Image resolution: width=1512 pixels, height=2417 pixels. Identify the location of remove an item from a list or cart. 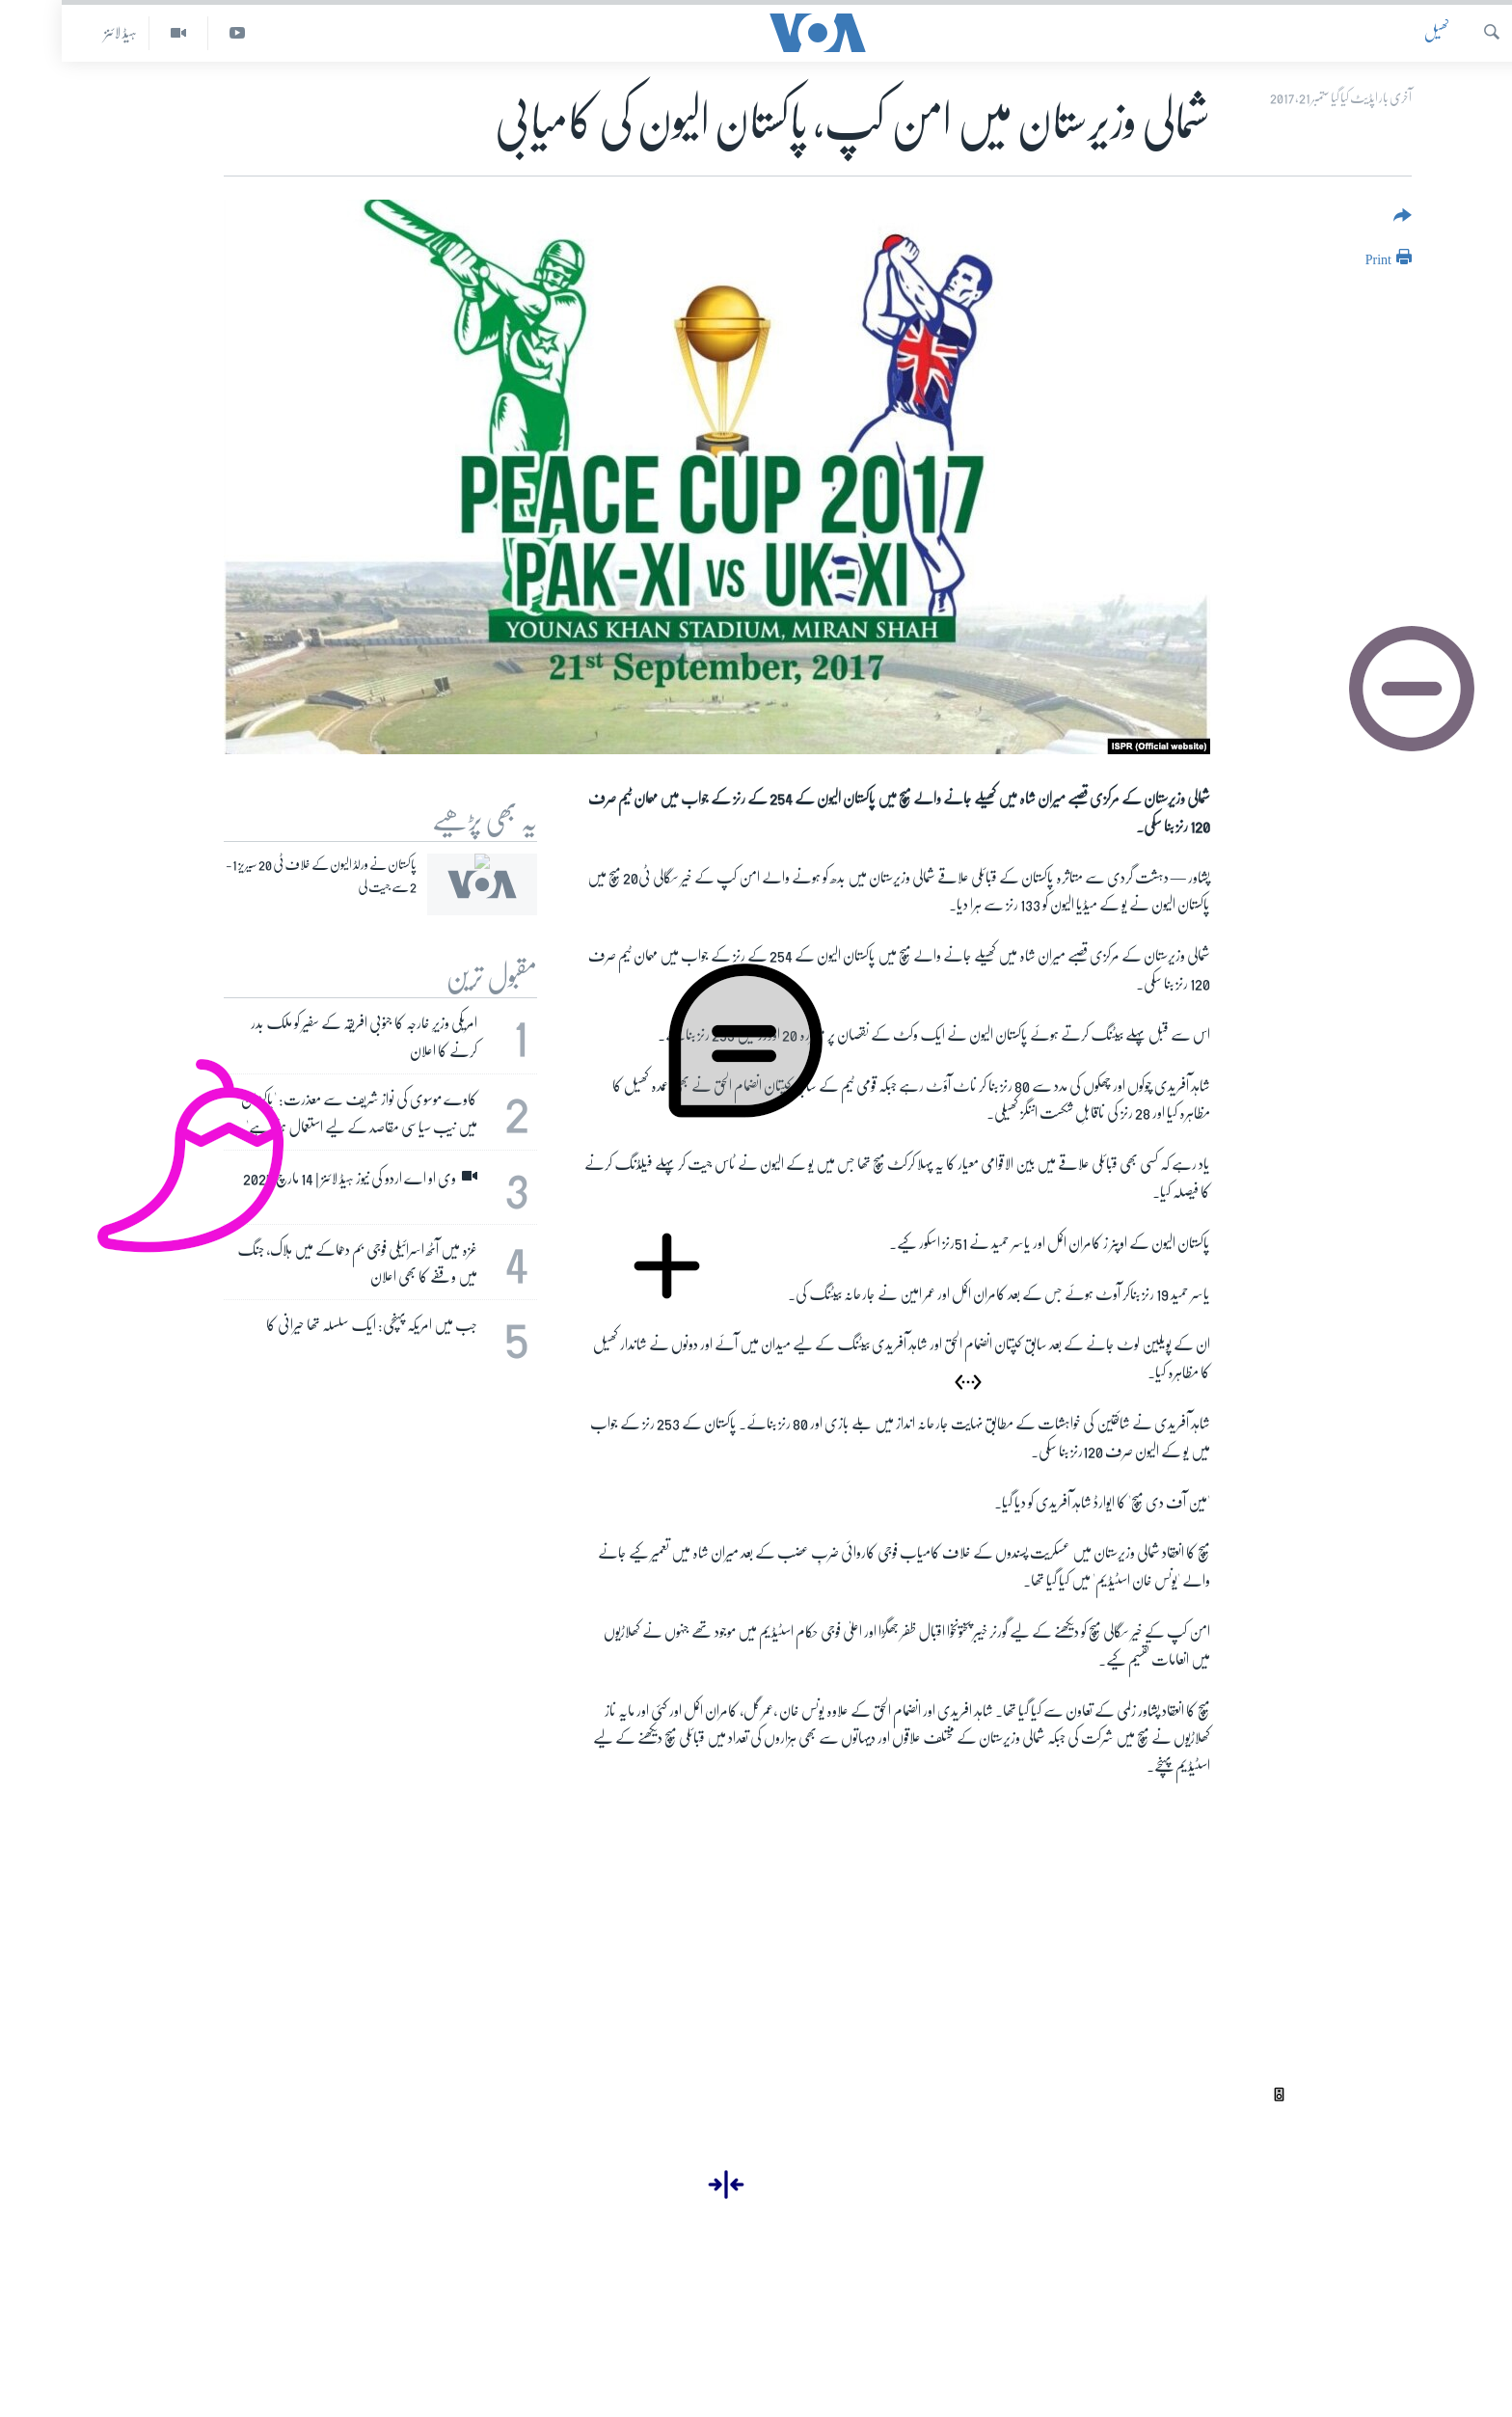
(1412, 689).